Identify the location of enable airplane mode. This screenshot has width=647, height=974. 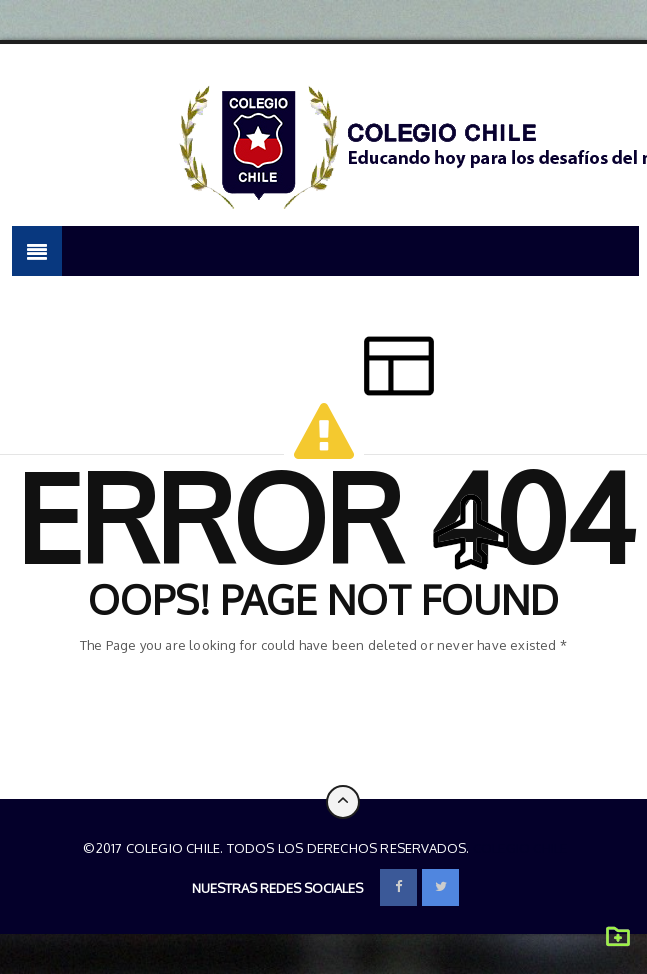
(471, 532).